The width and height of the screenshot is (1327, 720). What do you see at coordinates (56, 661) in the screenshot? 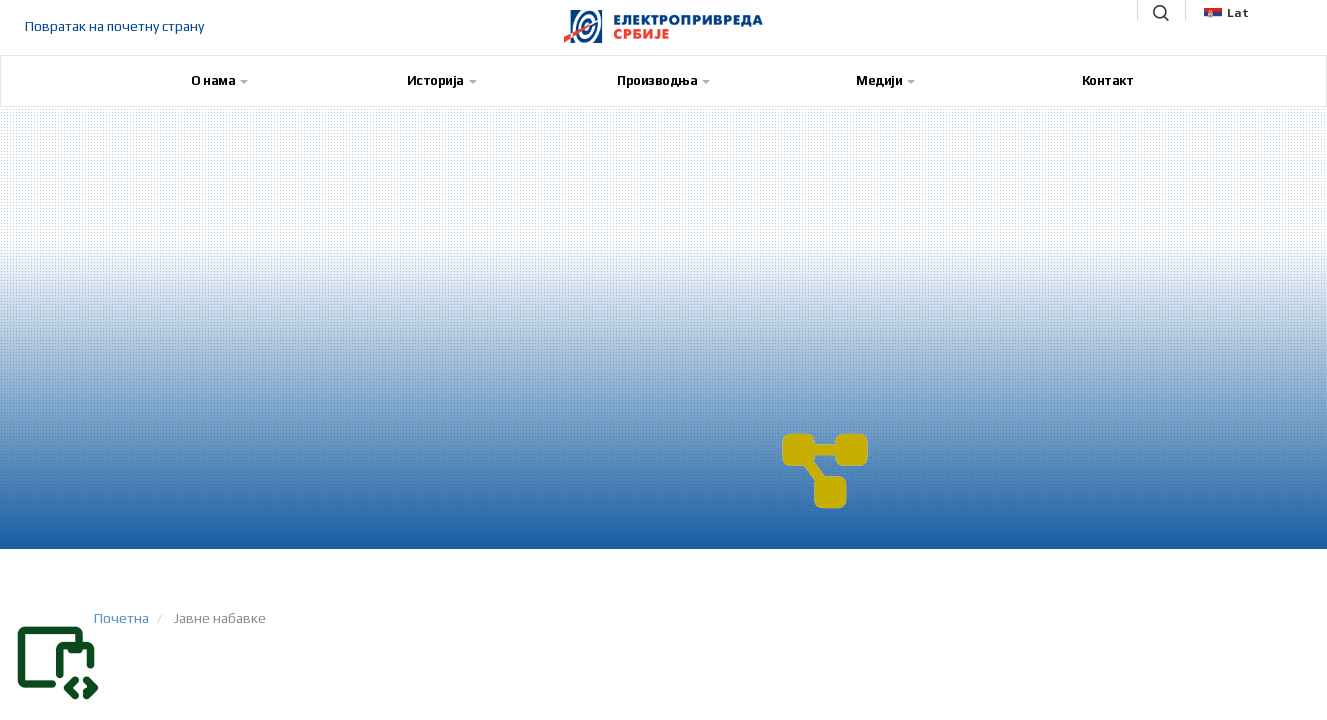
I see `access developer tools across devices` at bounding box center [56, 661].